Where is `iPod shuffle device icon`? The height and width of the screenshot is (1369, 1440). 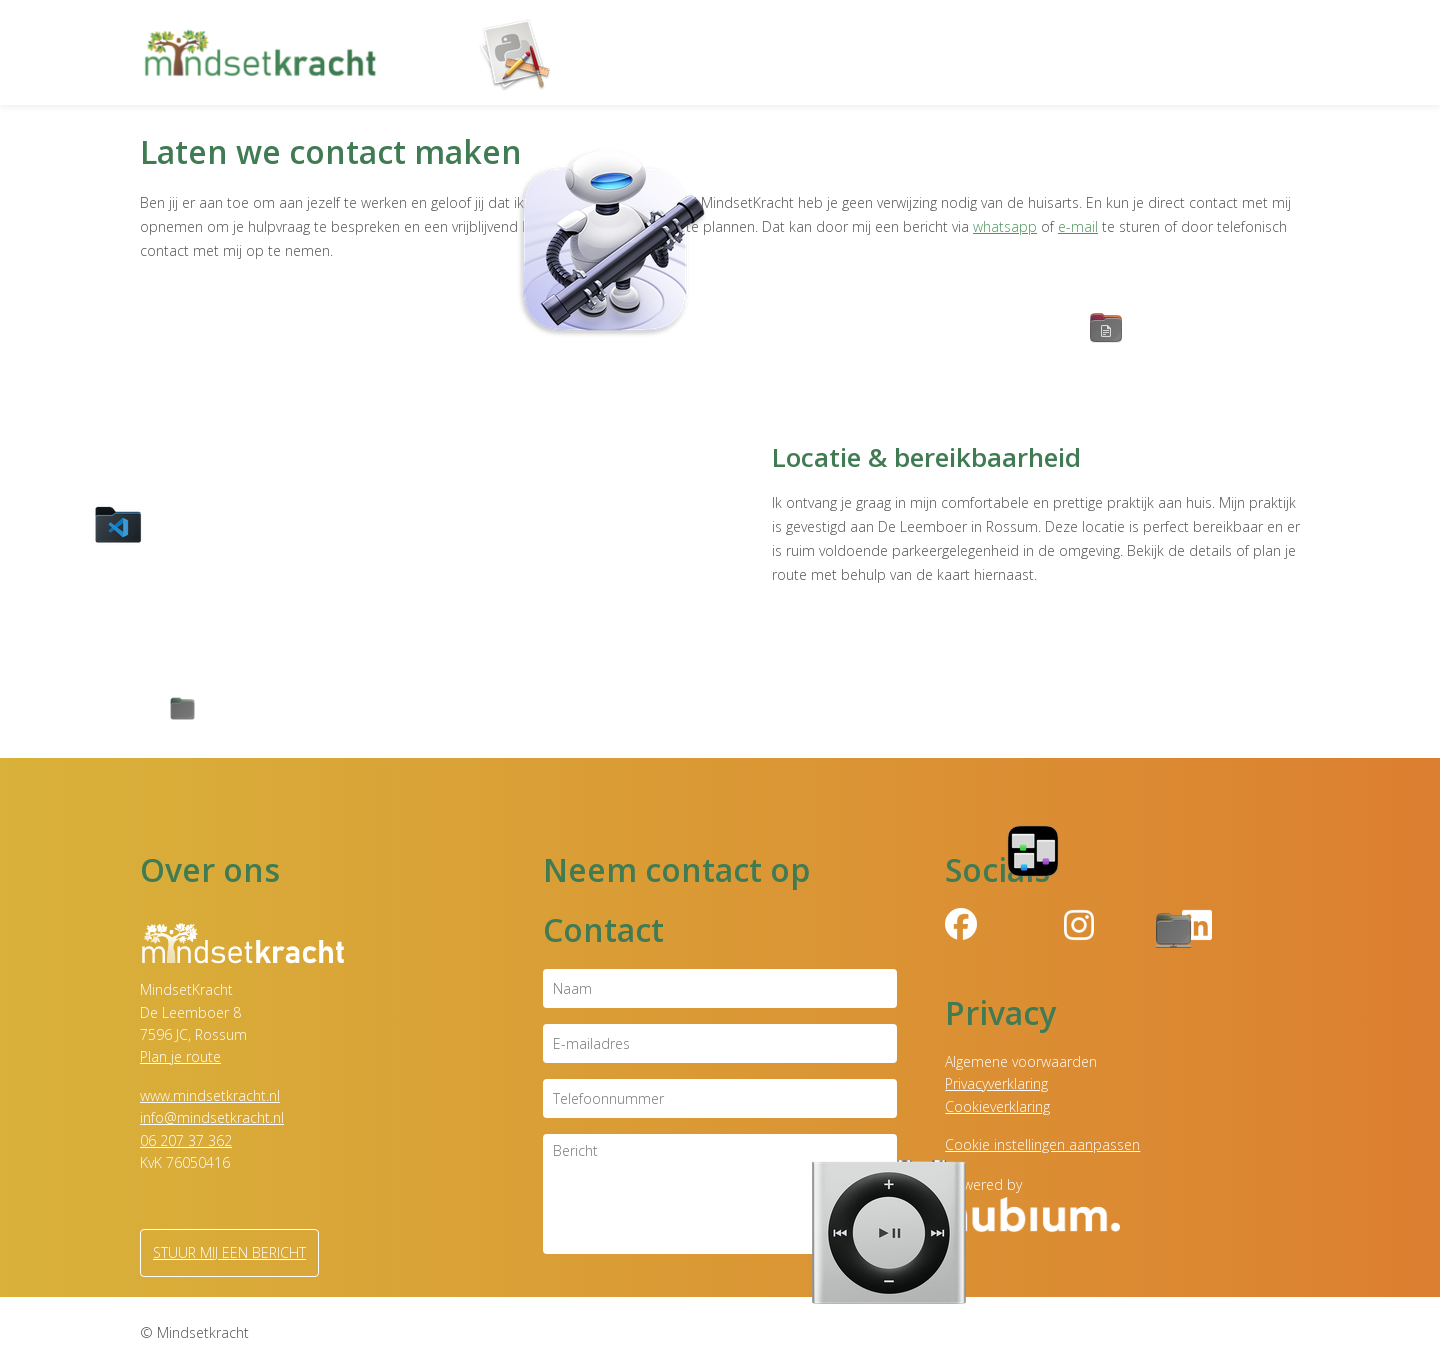 iPod shuffle device icon is located at coordinates (889, 1232).